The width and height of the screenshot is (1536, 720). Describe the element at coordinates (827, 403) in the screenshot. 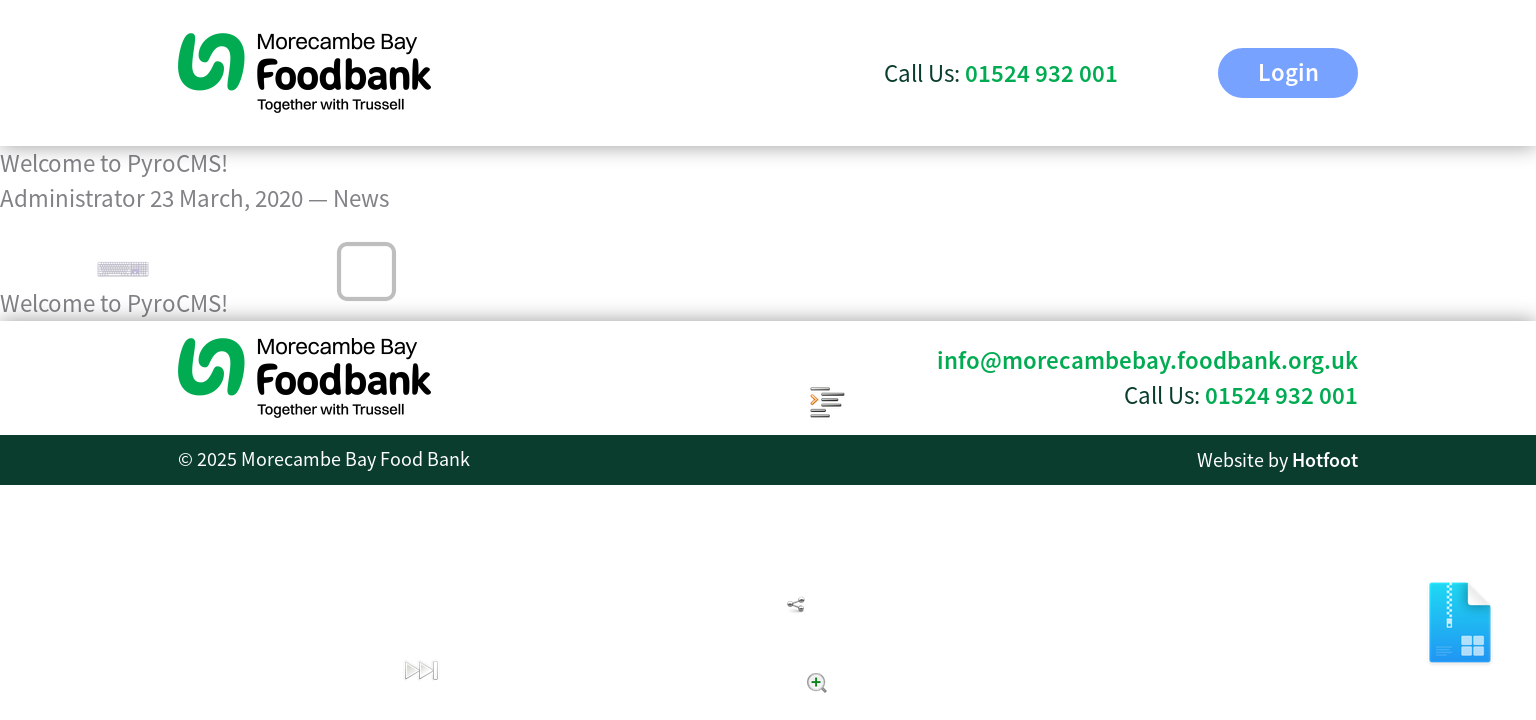

I see `increase text indentation` at that location.